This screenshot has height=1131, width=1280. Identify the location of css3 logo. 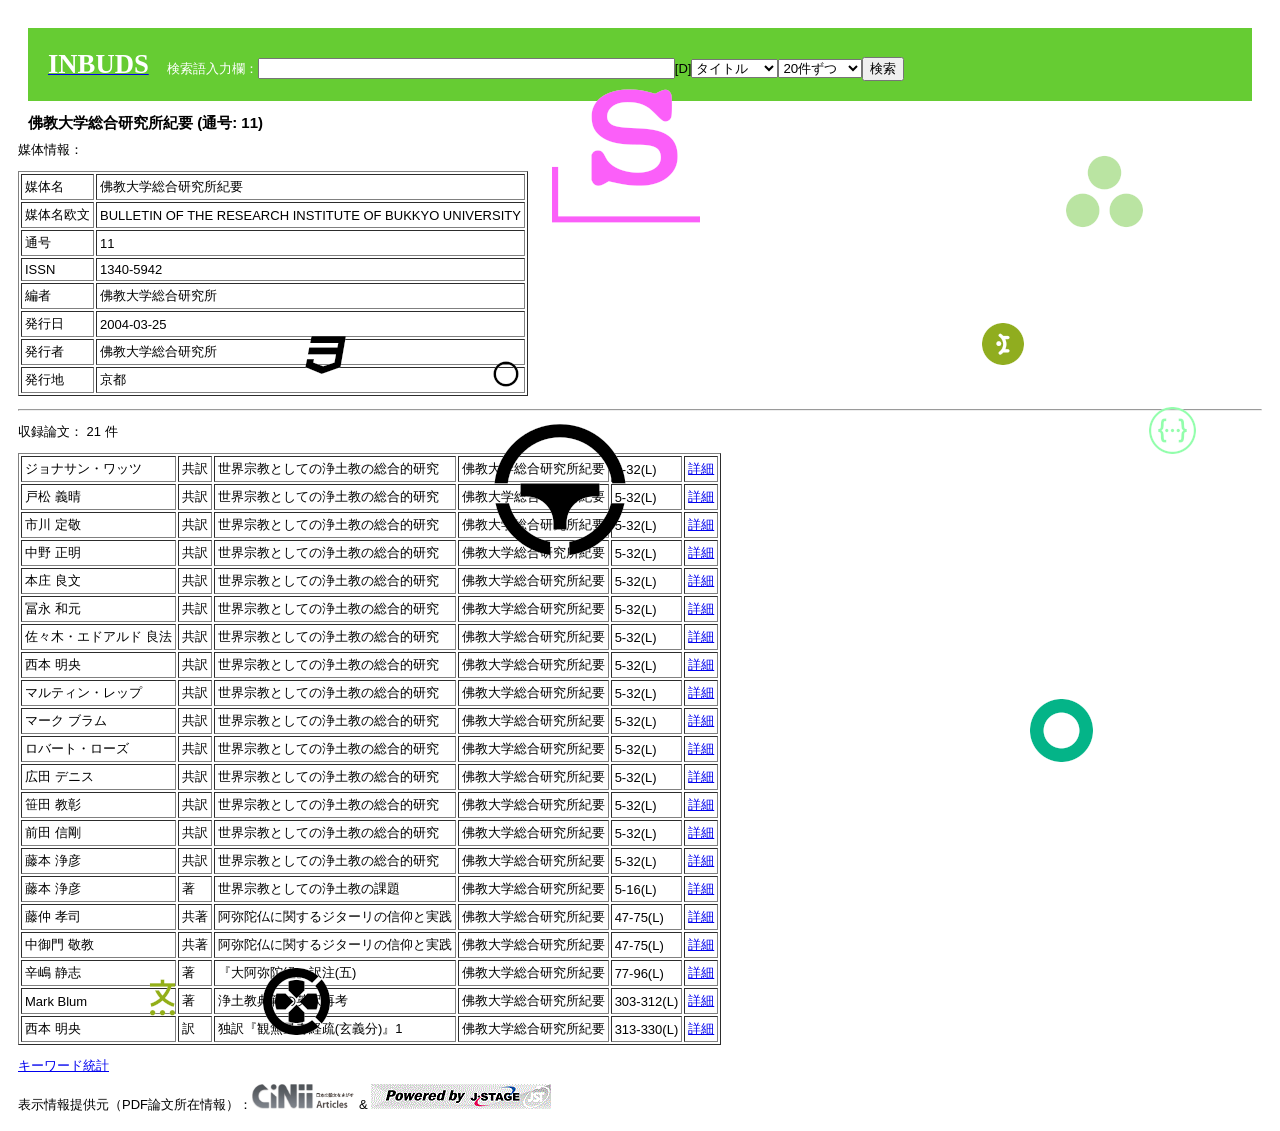
(327, 355).